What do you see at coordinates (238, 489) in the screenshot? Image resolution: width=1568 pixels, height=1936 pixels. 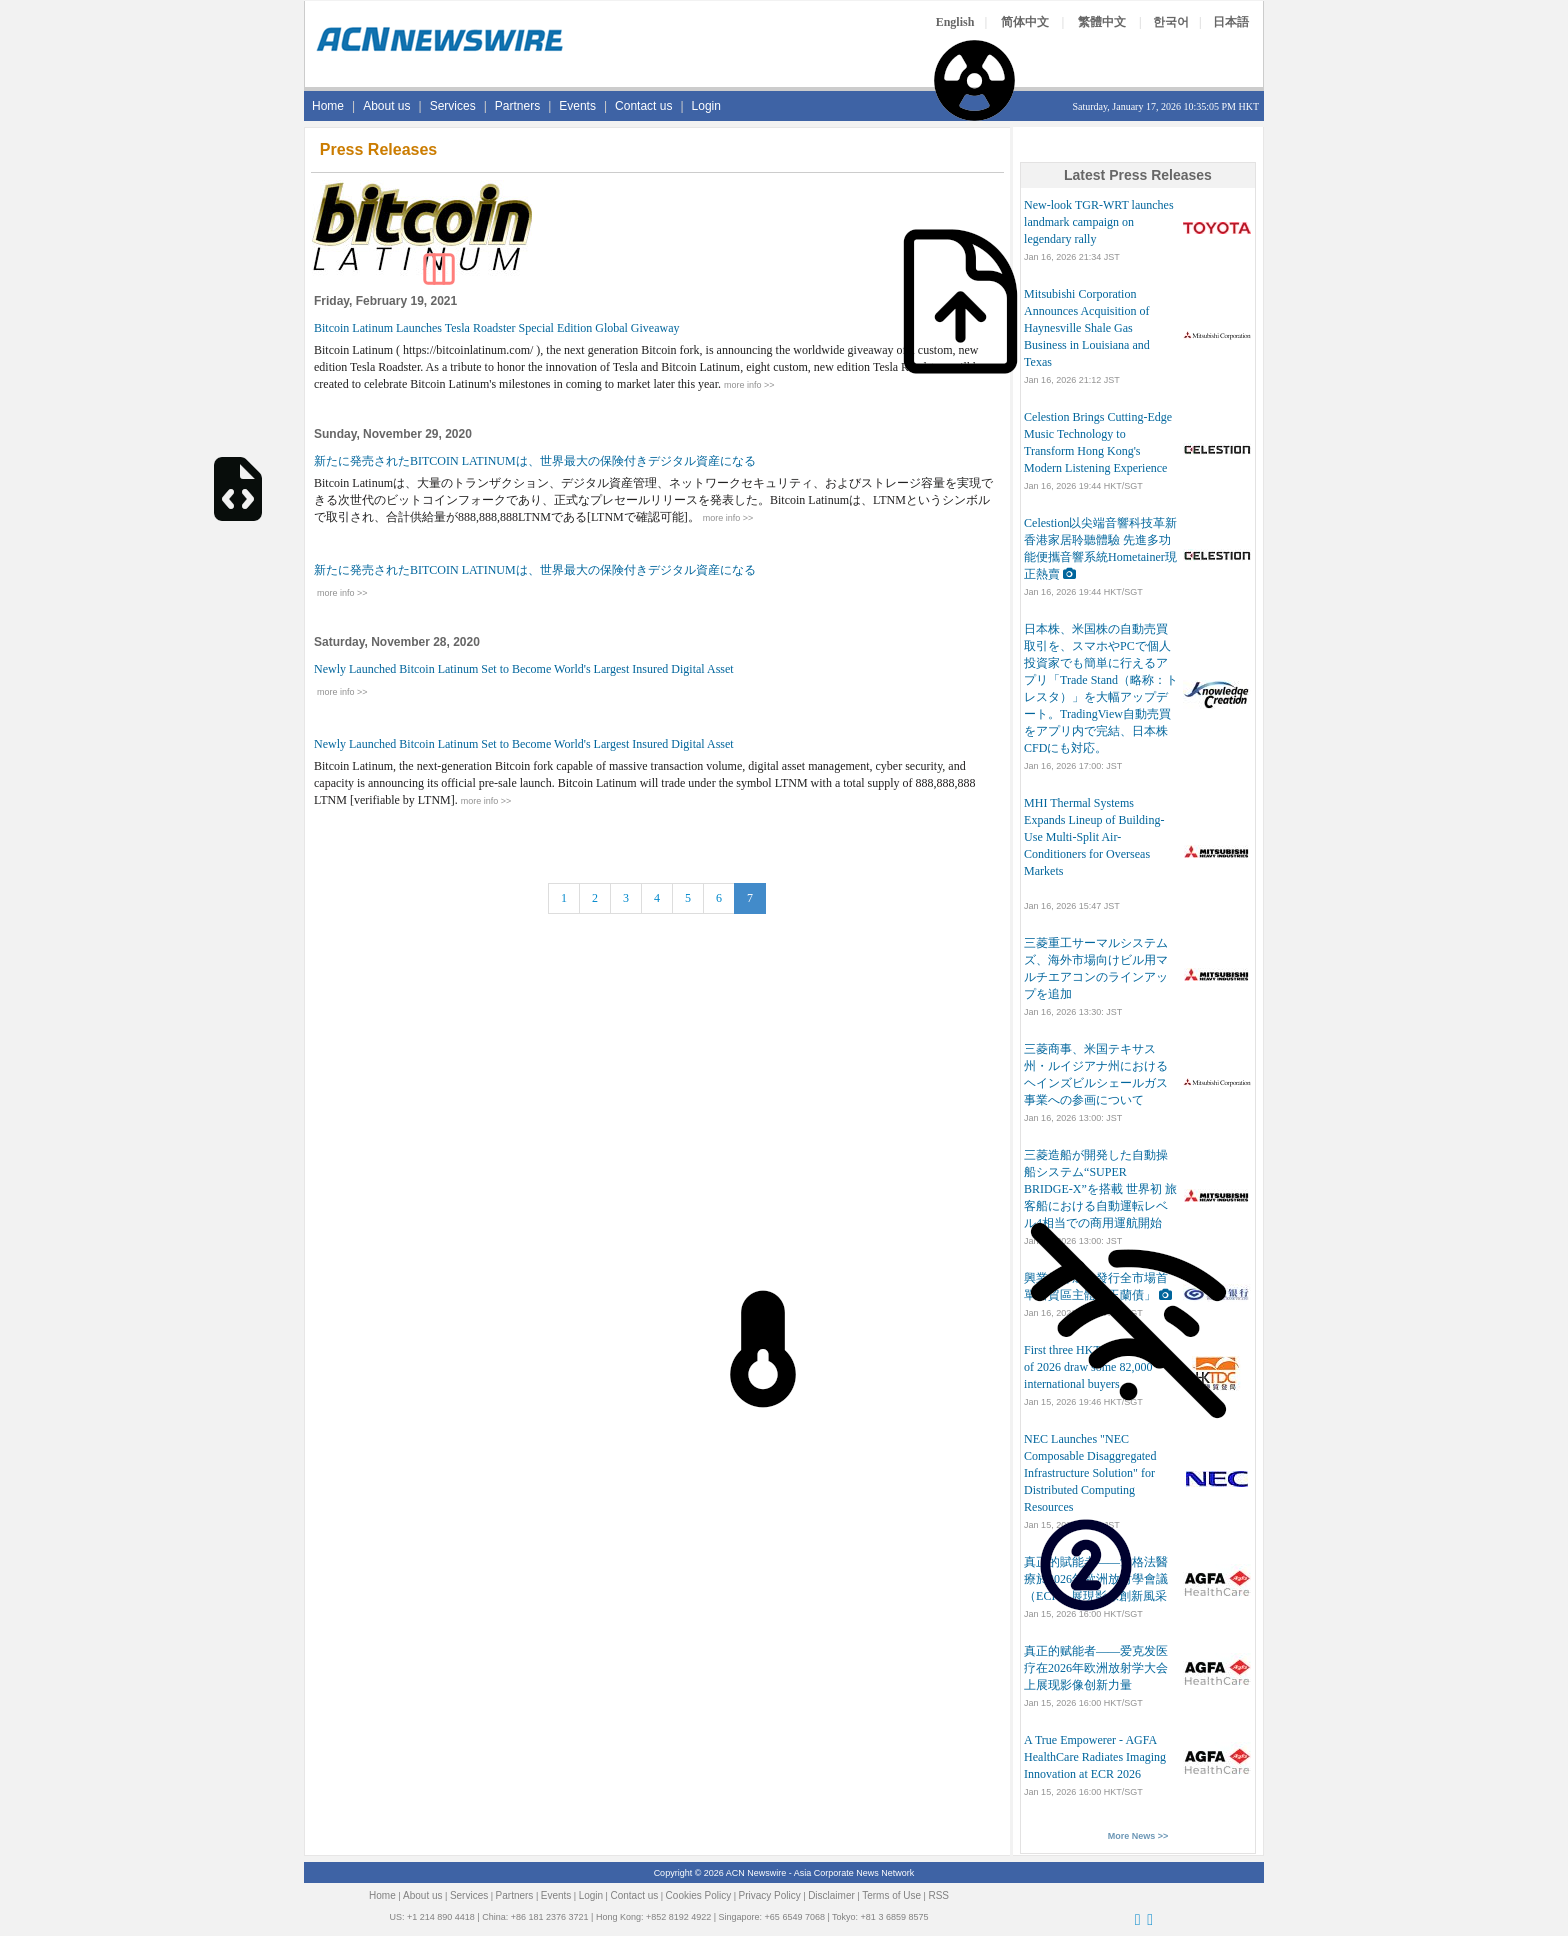 I see `view source code file` at bounding box center [238, 489].